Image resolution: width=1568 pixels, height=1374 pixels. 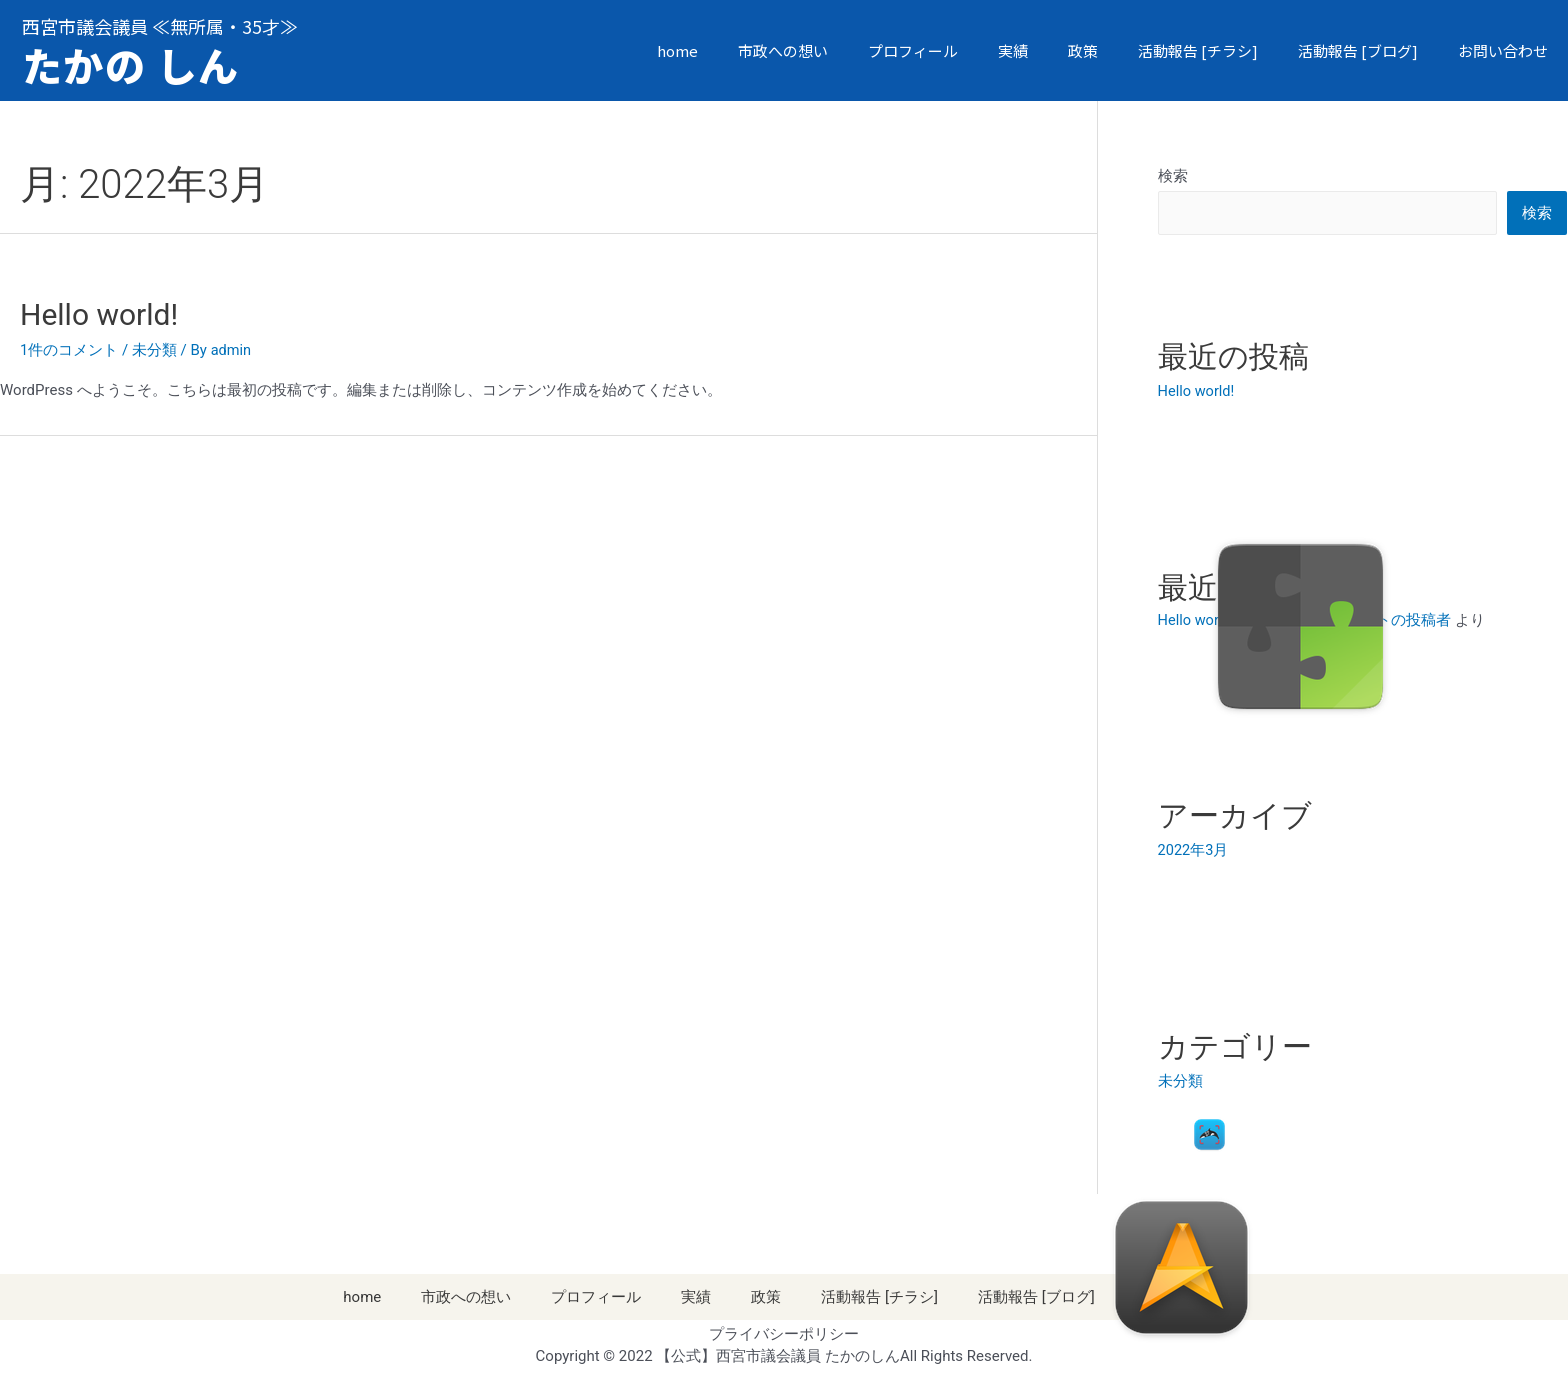 I want to click on open the extensions manager, so click(x=1300, y=626).